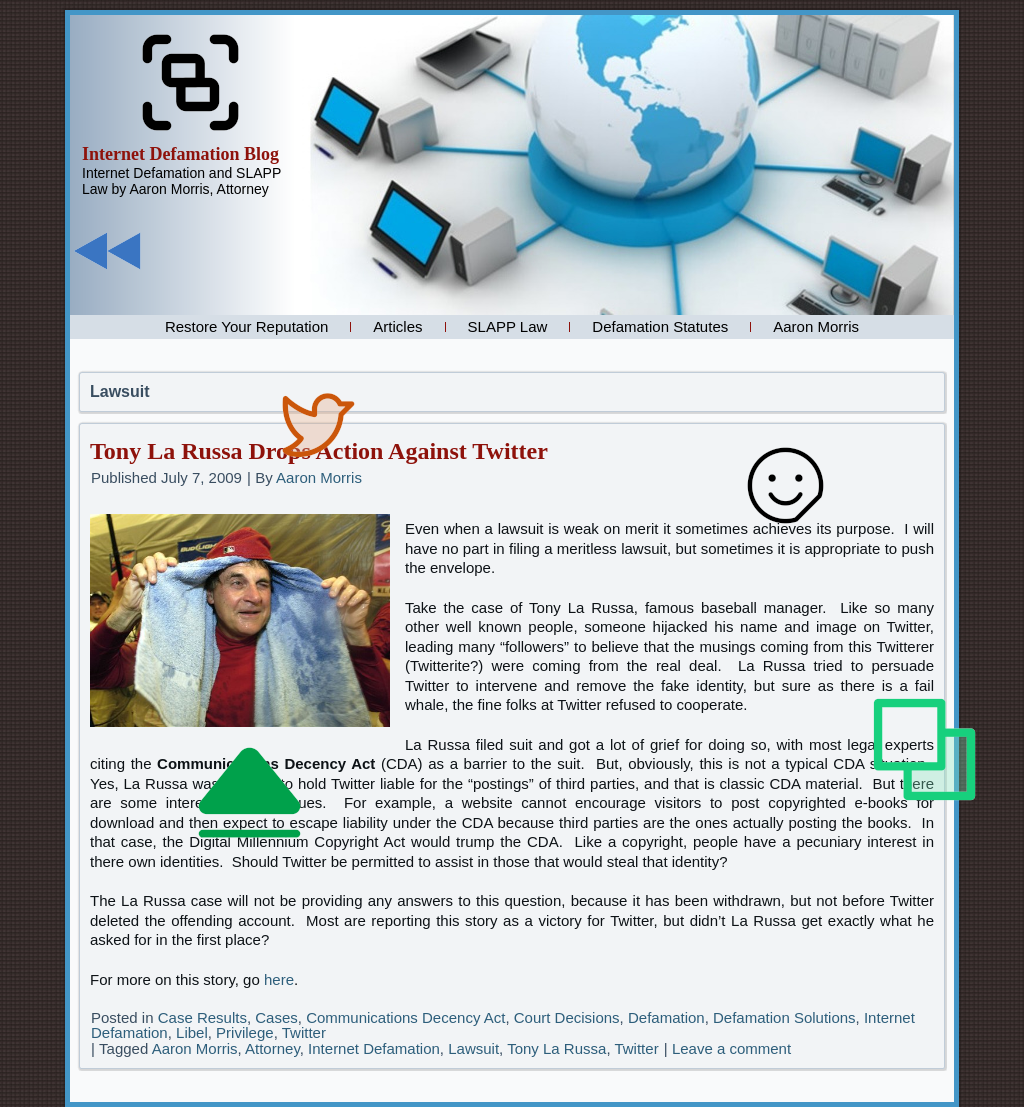  What do you see at coordinates (924, 749) in the screenshot?
I see `subtract or remove a layer from selection` at bounding box center [924, 749].